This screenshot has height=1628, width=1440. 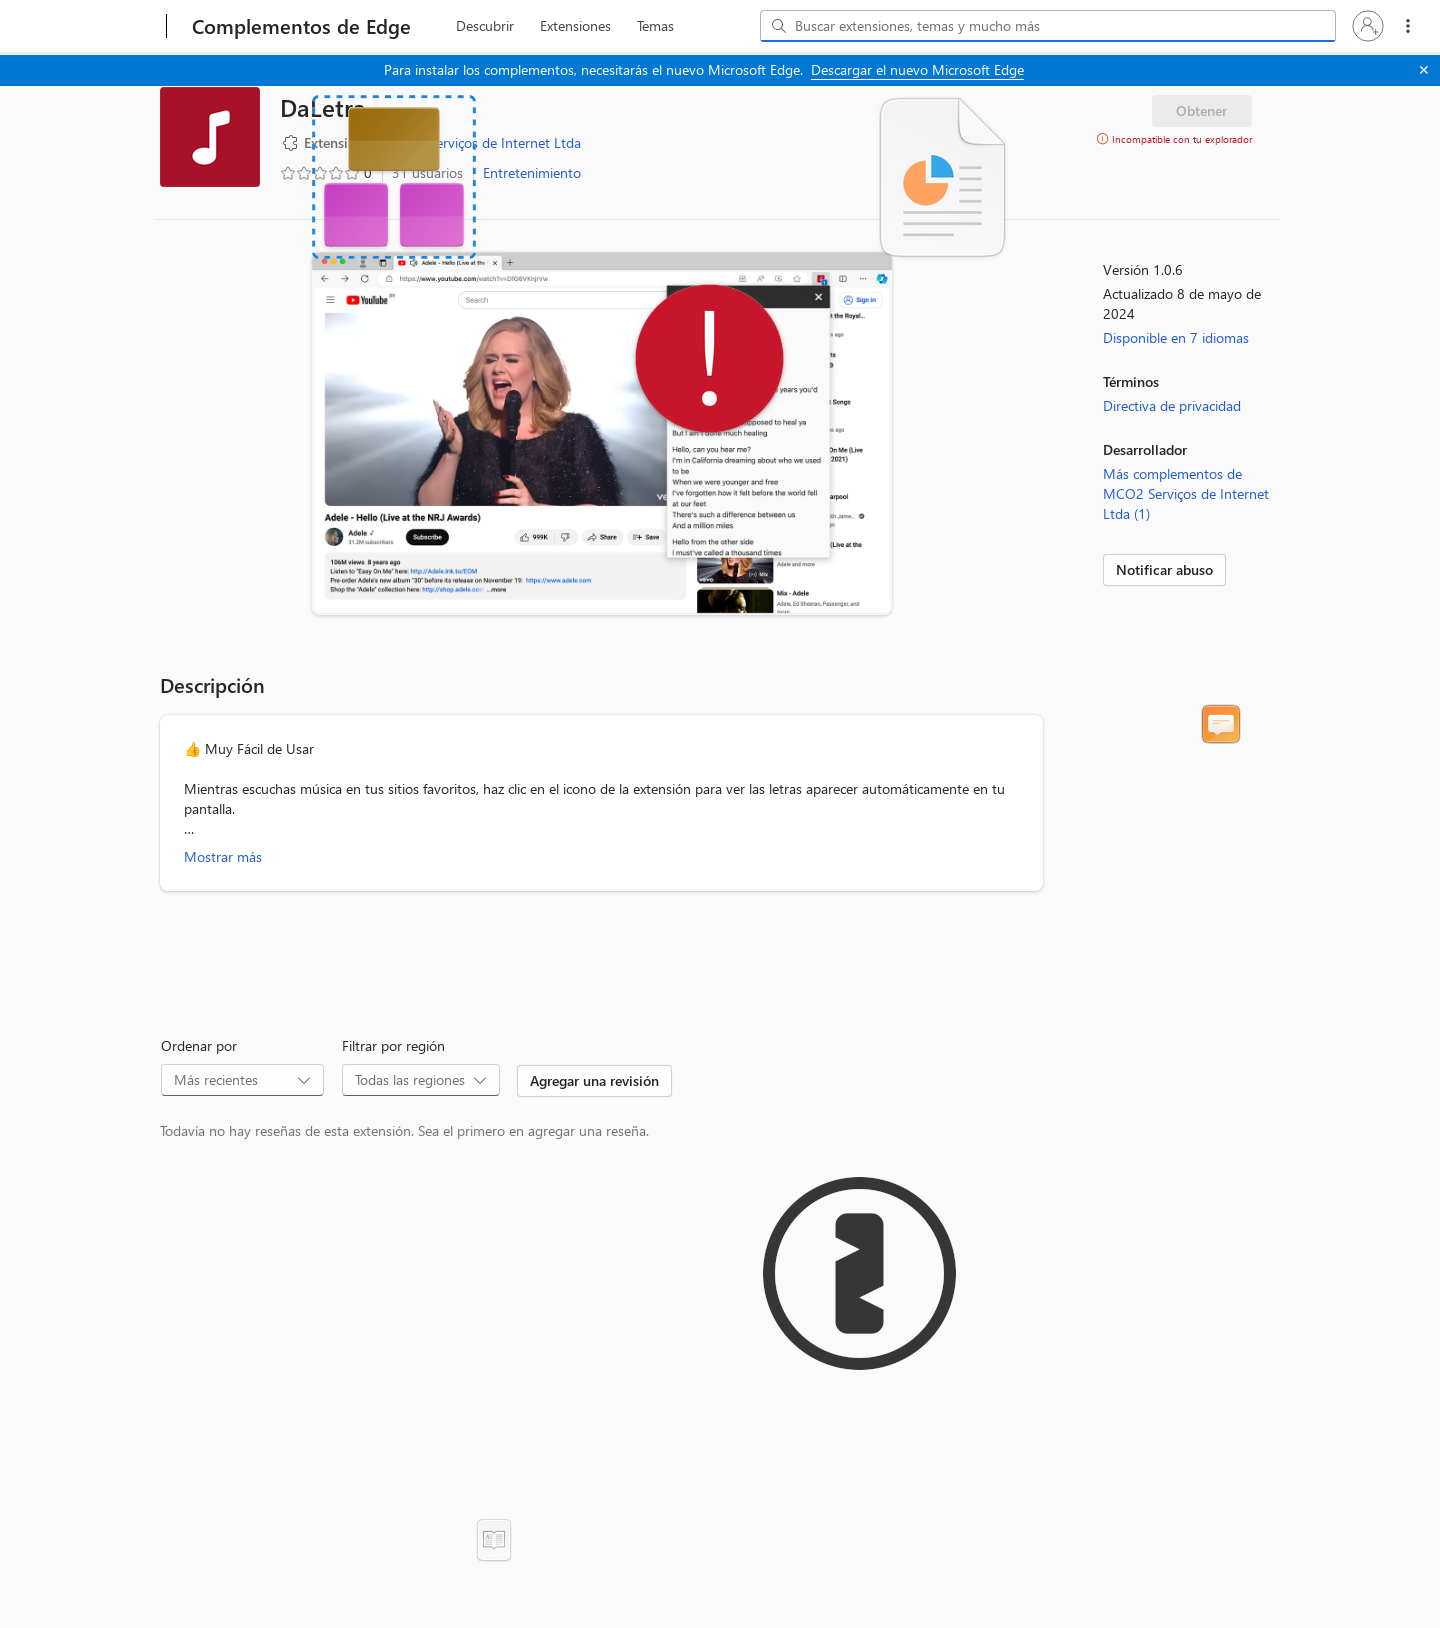 What do you see at coordinates (859, 1273) in the screenshot?
I see `access password manager` at bounding box center [859, 1273].